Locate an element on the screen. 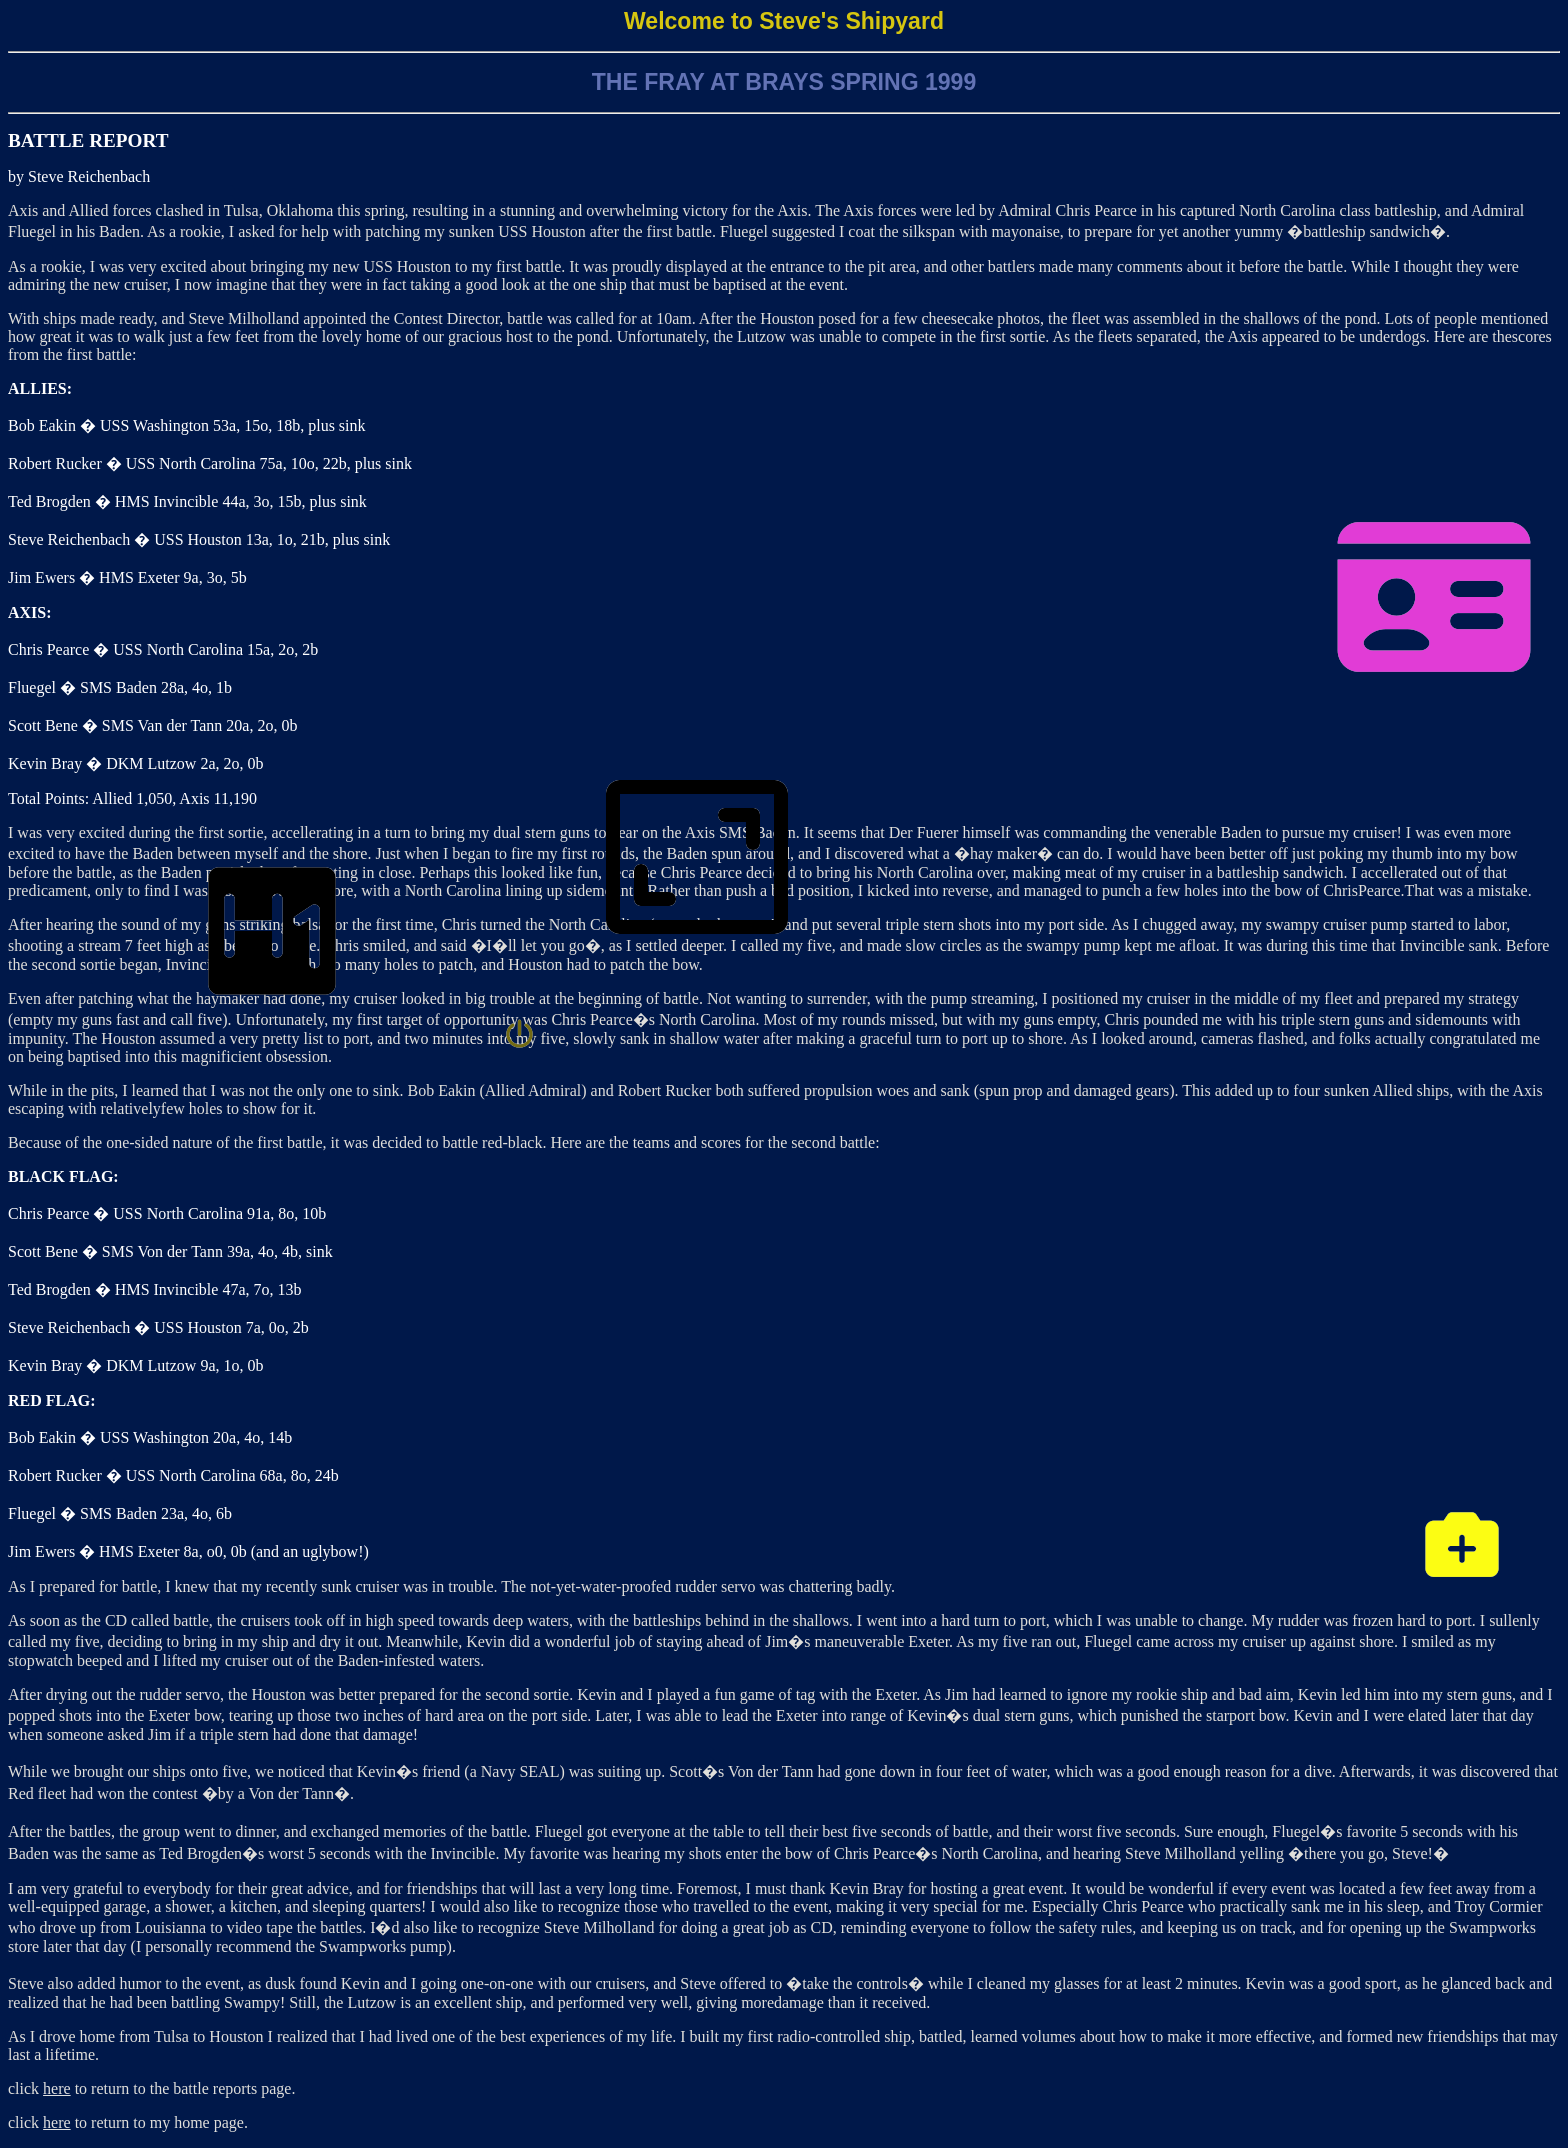 The image size is (1568, 2148). view your driver's license or ID card is located at coordinates (1434, 597).